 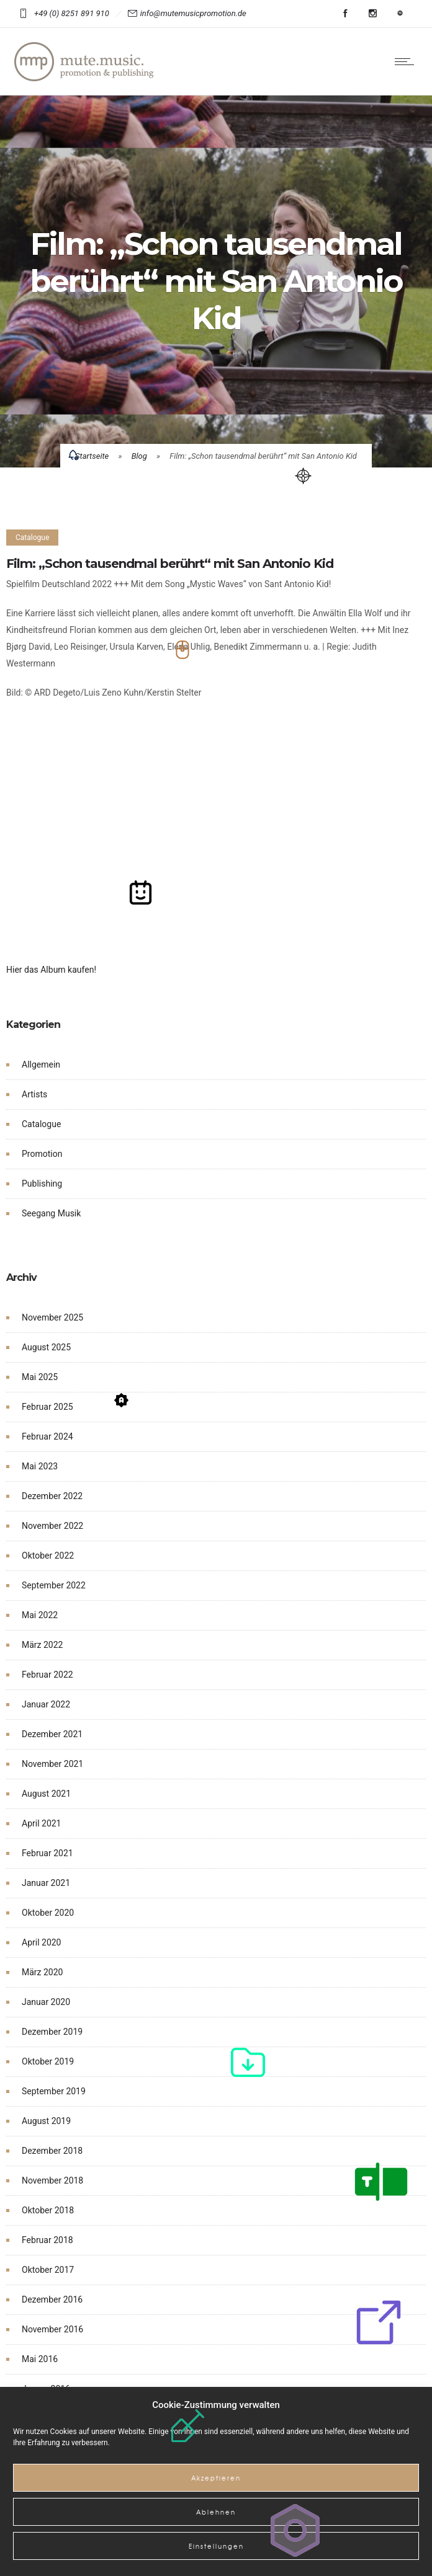 I want to click on access gardening or landscaping tools, so click(x=187, y=2426).